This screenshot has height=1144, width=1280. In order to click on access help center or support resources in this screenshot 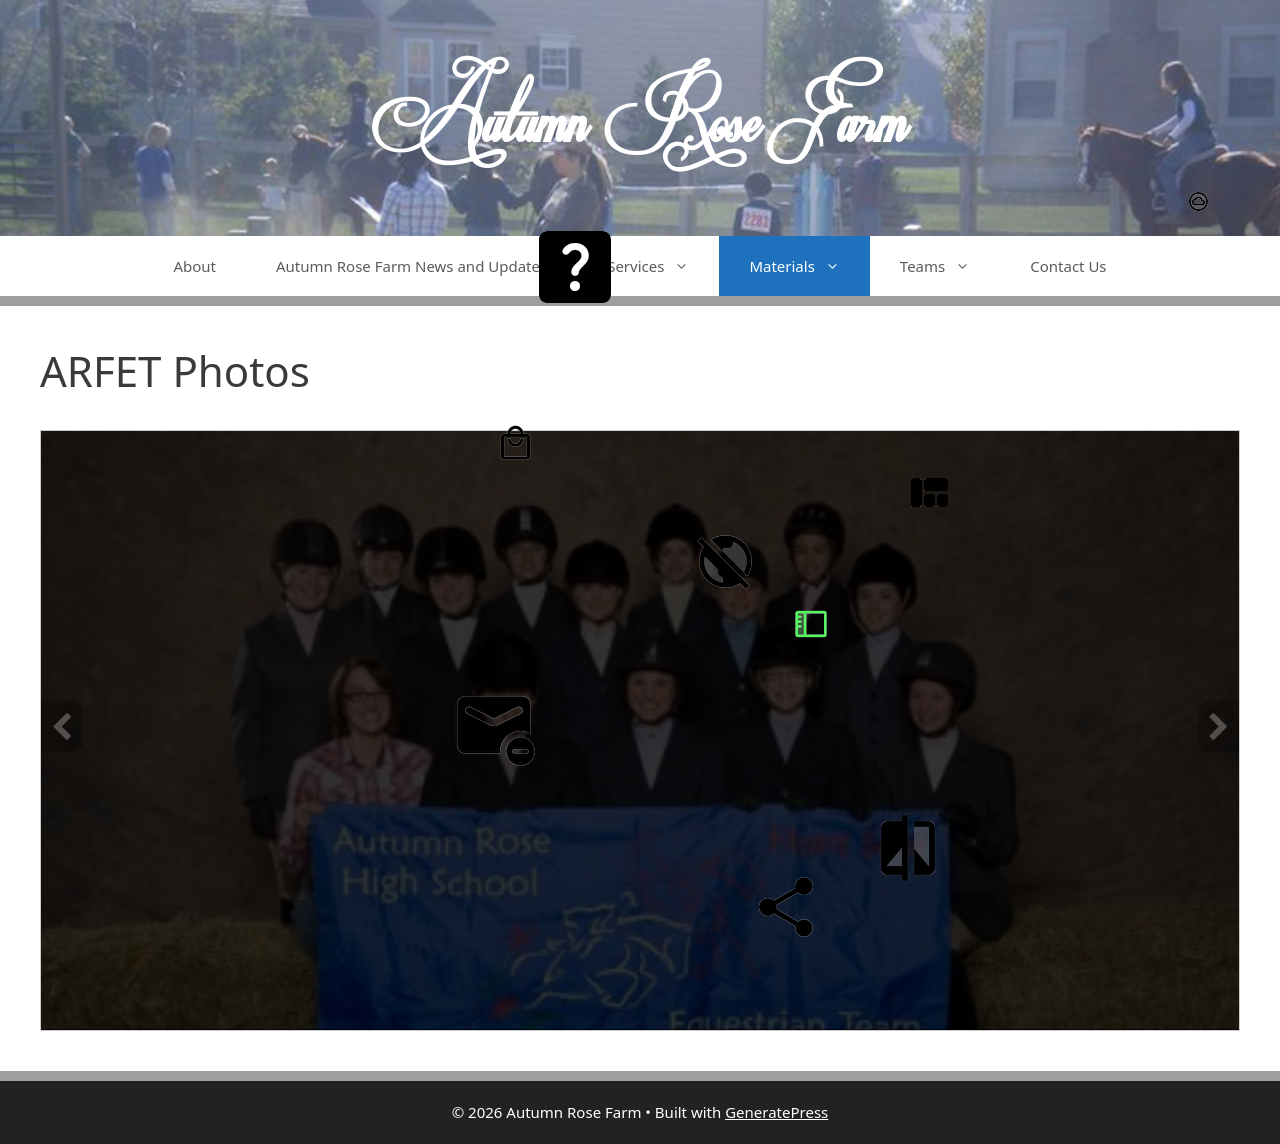, I will do `click(575, 267)`.